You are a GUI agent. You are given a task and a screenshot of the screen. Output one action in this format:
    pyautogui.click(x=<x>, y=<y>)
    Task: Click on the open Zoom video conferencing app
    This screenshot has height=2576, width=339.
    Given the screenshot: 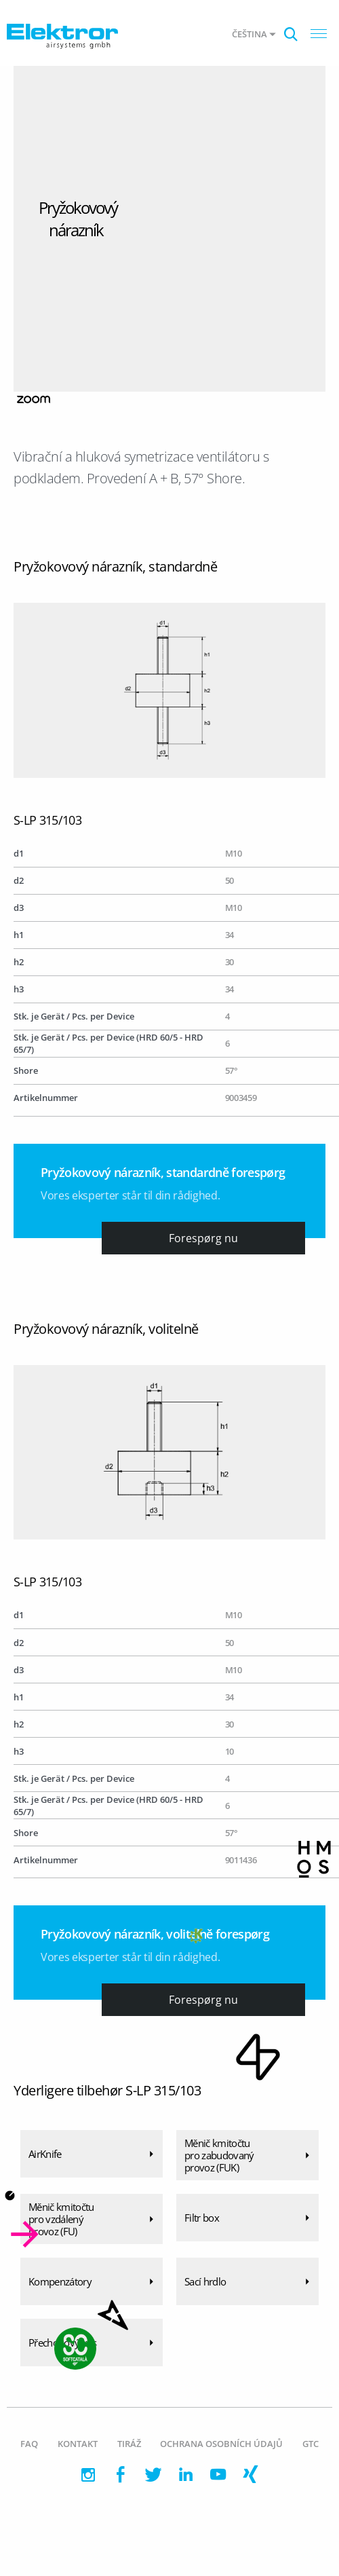 What is the action you would take?
    pyautogui.click(x=33, y=399)
    